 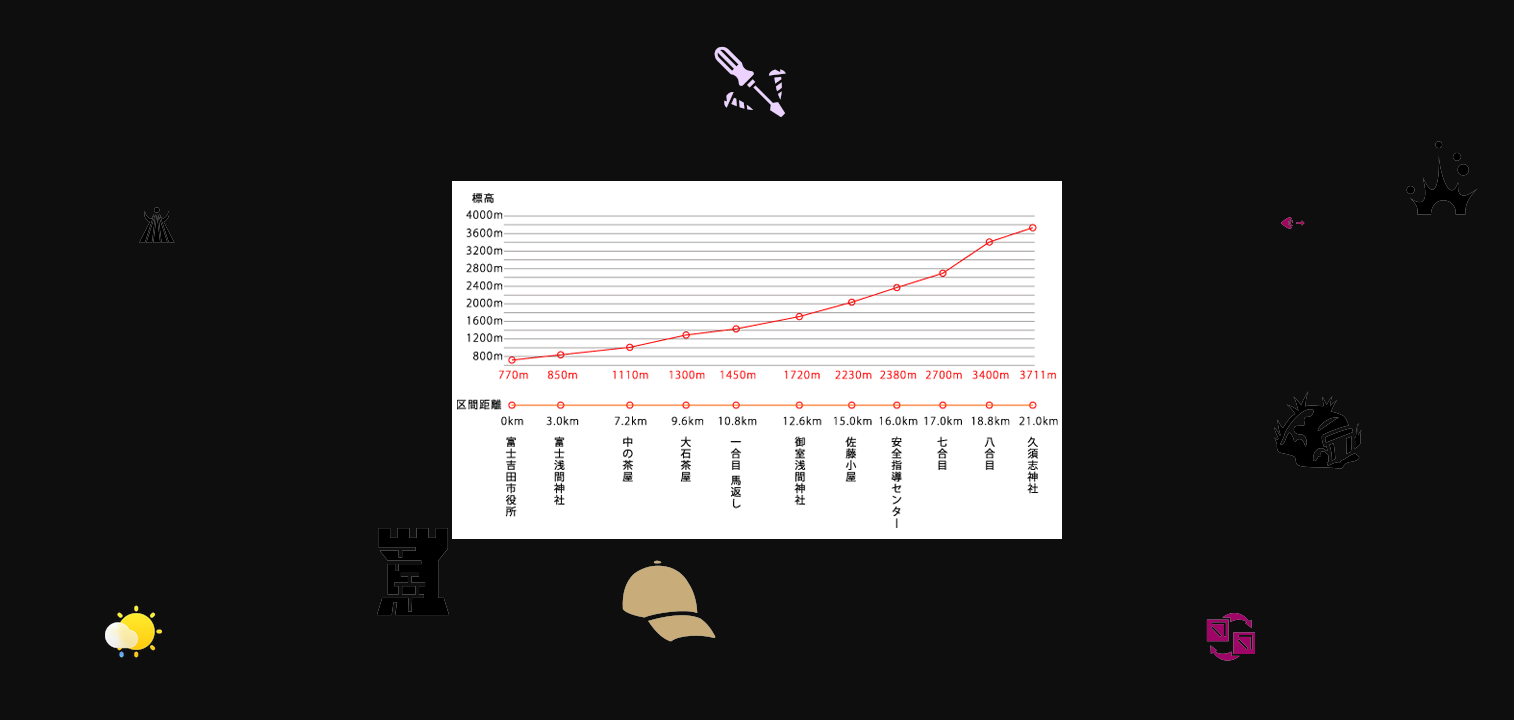 What do you see at coordinates (412, 571) in the screenshot?
I see `access tower defense or castle-building game mode` at bounding box center [412, 571].